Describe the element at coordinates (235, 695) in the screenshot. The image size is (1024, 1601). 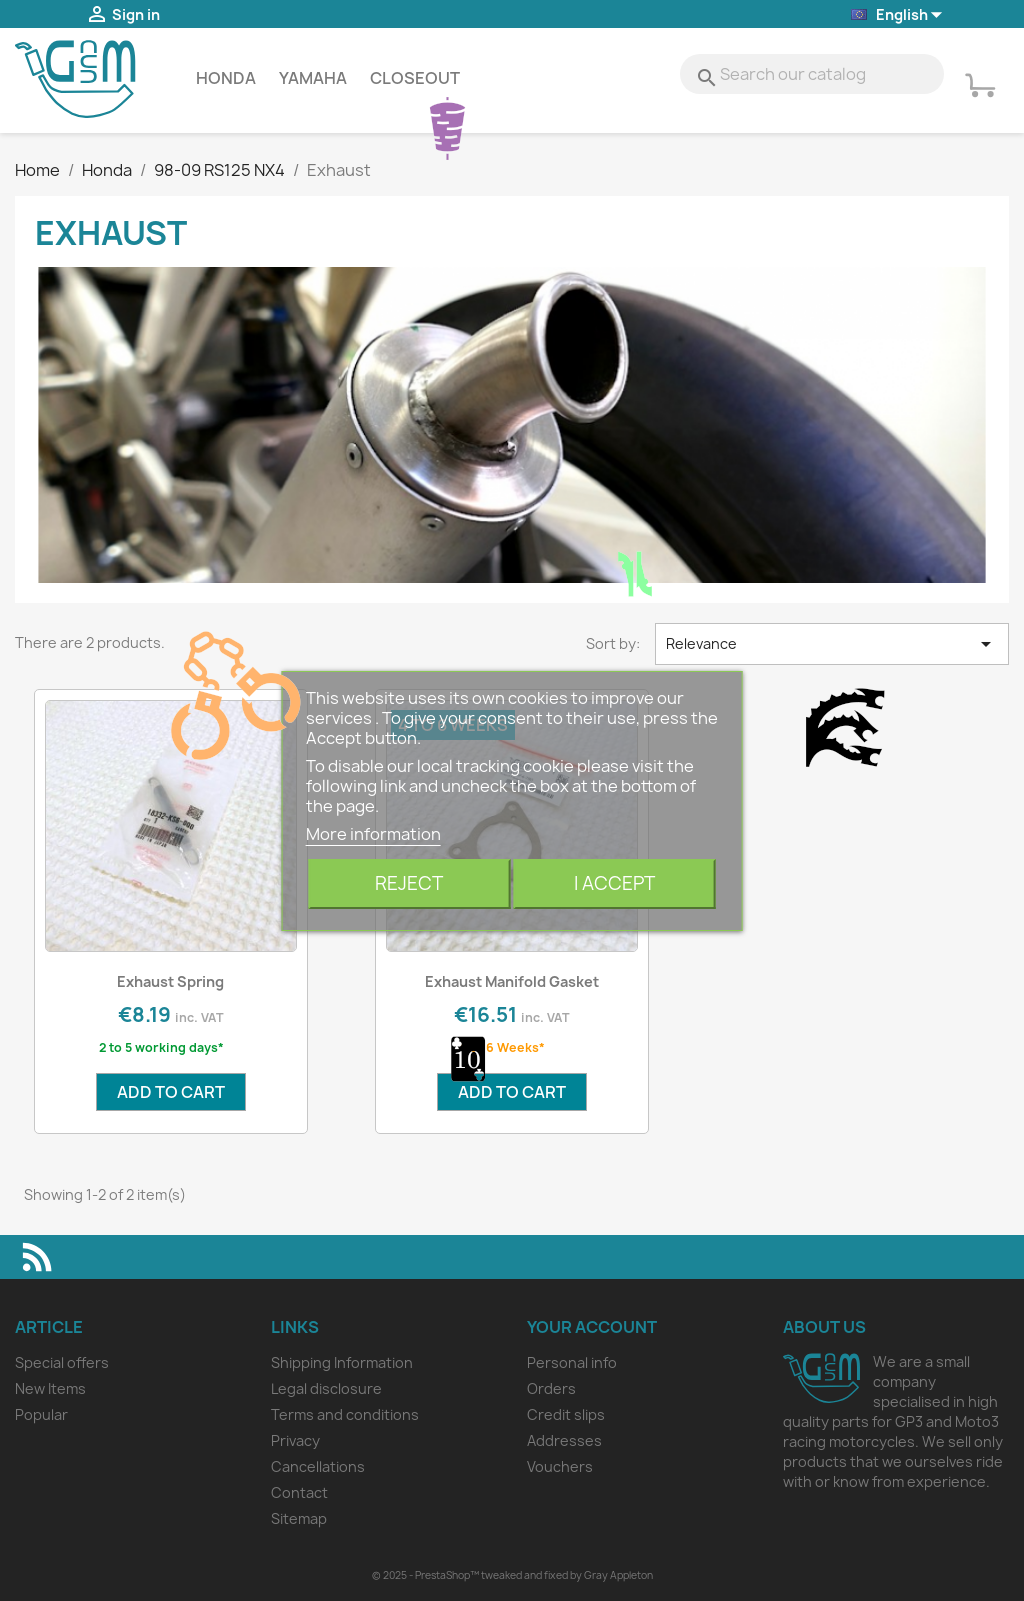
I see `indicates restricted or locked content` at that location.